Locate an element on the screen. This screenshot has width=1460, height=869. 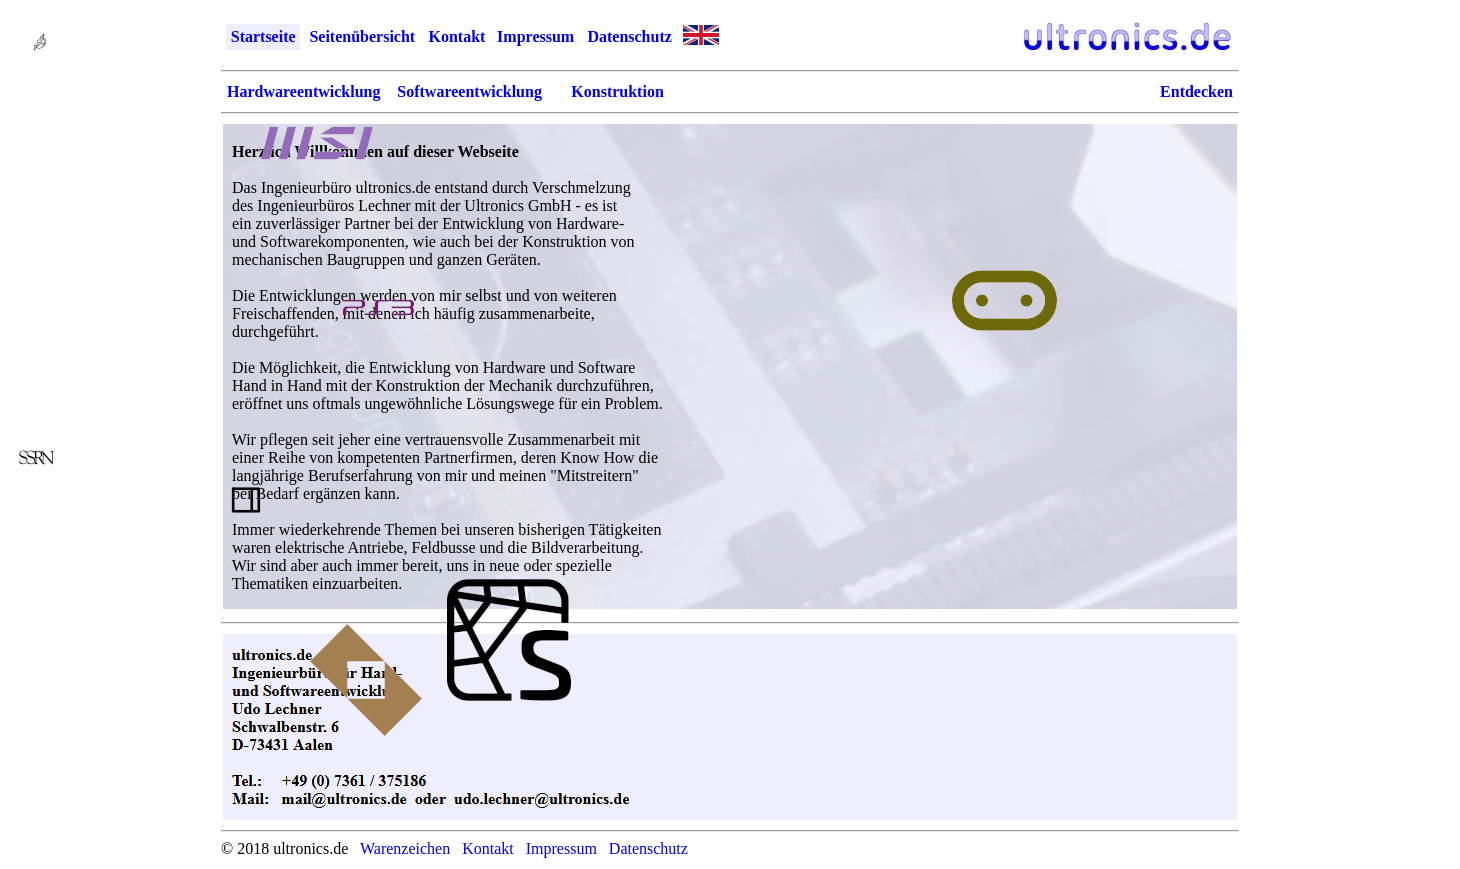
switch to right sidebar layout is located at coordinates (246, 500).